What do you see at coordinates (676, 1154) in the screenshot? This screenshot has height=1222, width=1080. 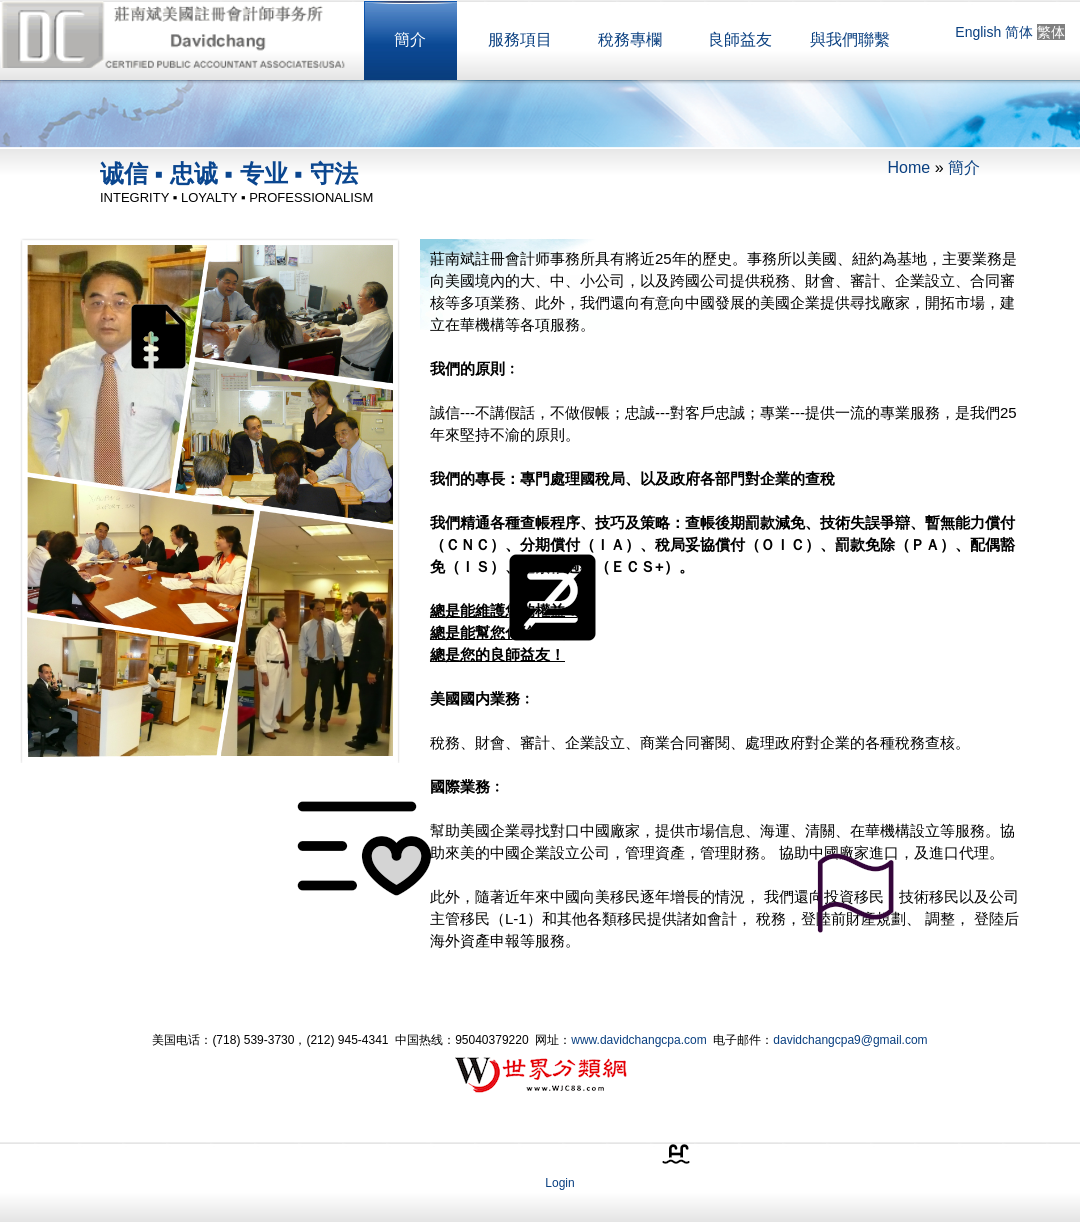 I see `indicates swimming pool amenity available` at bounding box center [676, 1154].